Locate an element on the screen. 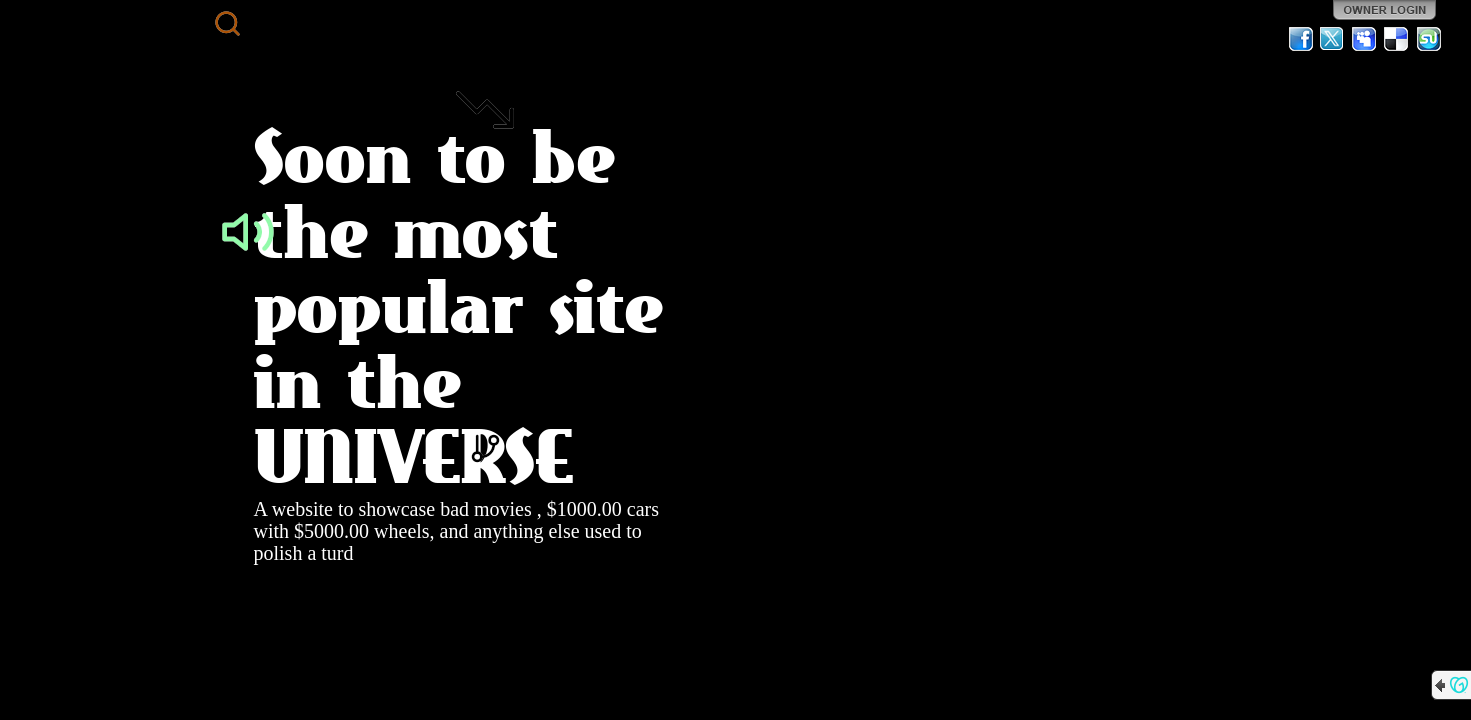 The image size is (1471, 720). indicates a declining trend or decrease in value is located at coordinates (485, 110).